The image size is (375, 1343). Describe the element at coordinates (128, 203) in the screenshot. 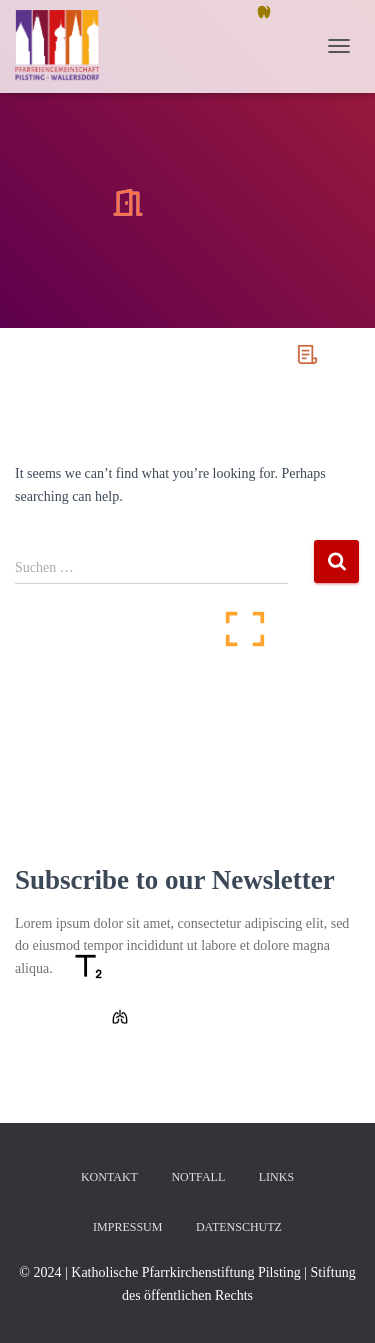

I see `log out or exit the application` at that location.